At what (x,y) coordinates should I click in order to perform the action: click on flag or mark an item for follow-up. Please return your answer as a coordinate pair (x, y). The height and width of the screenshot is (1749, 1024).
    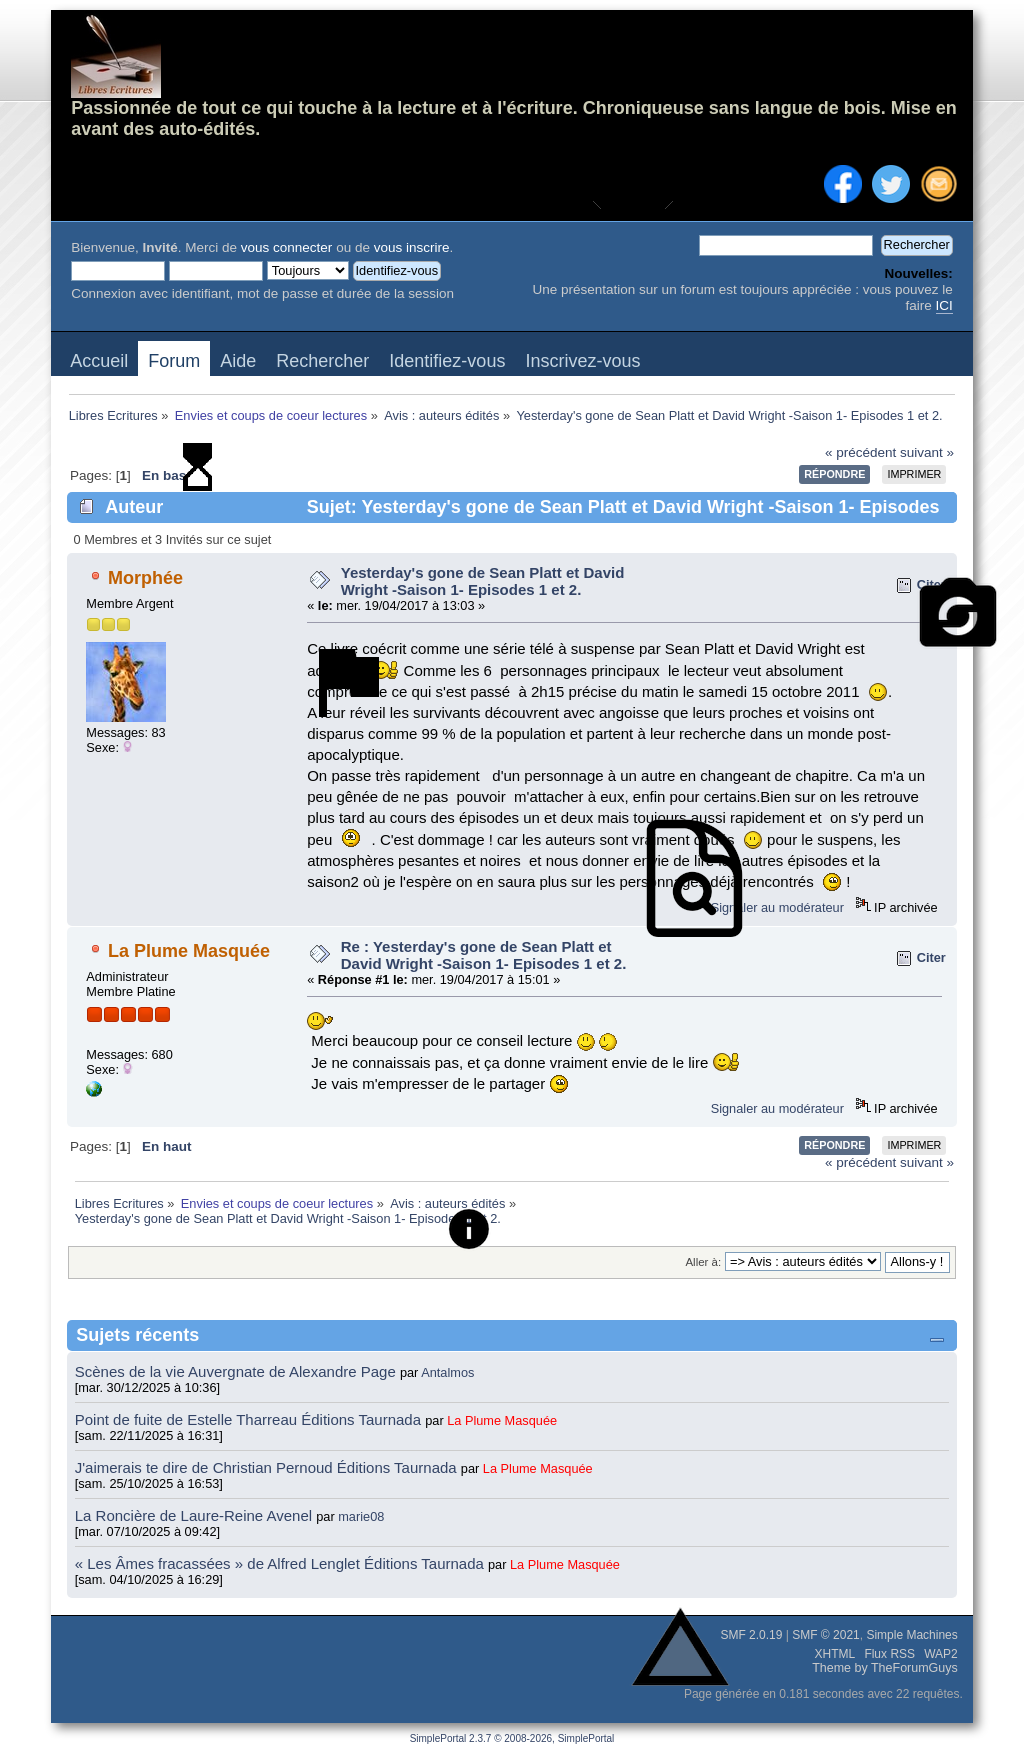
    Looking at the image, I should click on (347, 681).